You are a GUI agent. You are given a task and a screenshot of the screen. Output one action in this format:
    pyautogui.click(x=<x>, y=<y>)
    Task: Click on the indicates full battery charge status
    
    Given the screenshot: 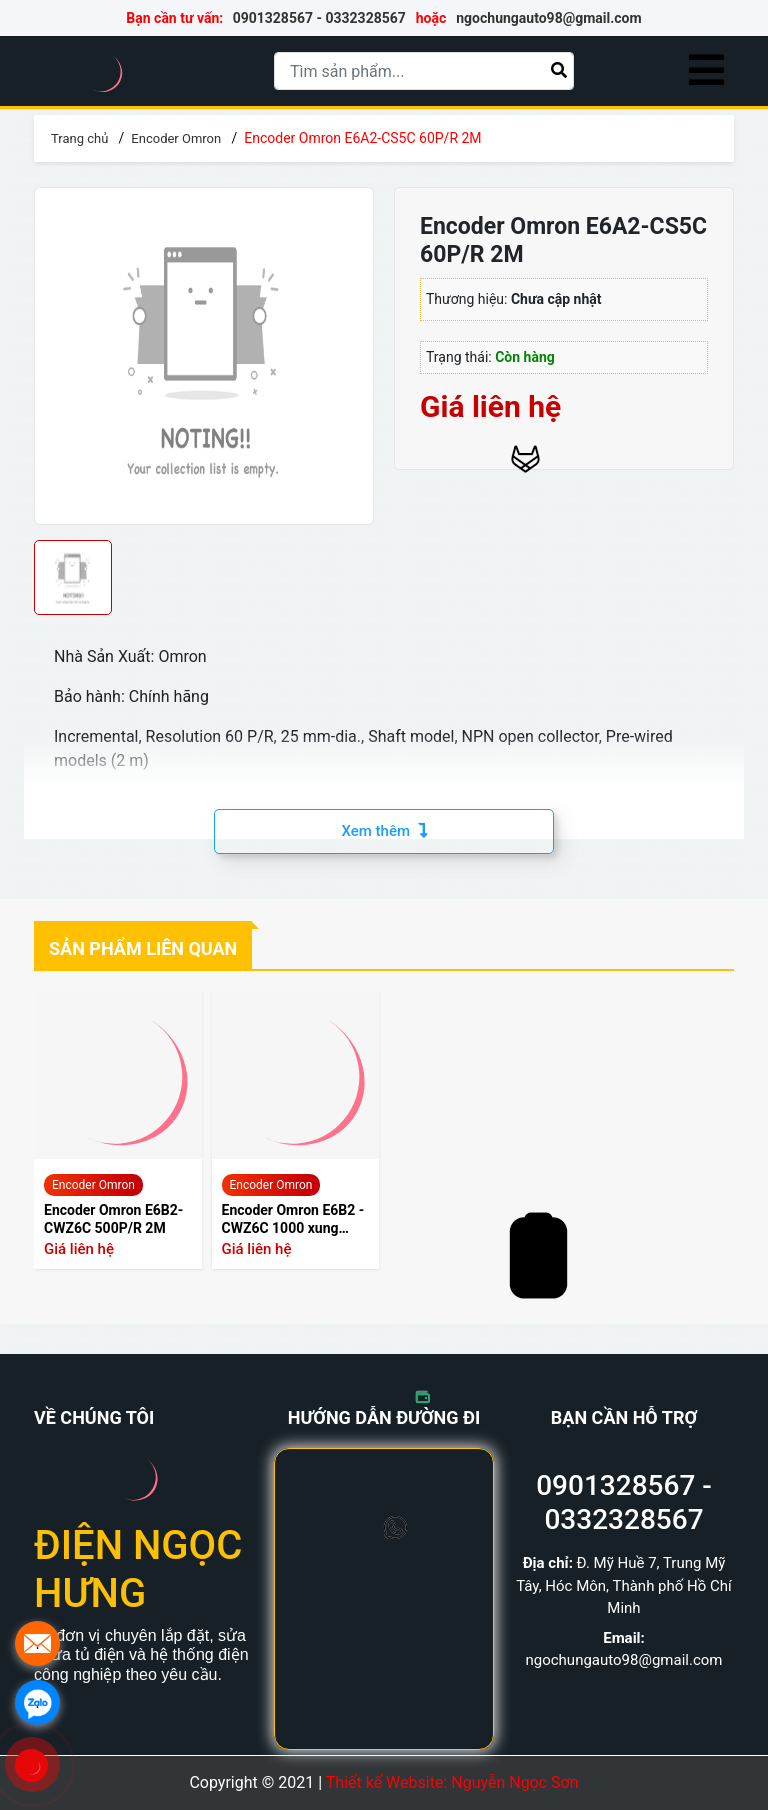 What is the action you would take?
    pyautogui.click(x=538, y=1255)
    